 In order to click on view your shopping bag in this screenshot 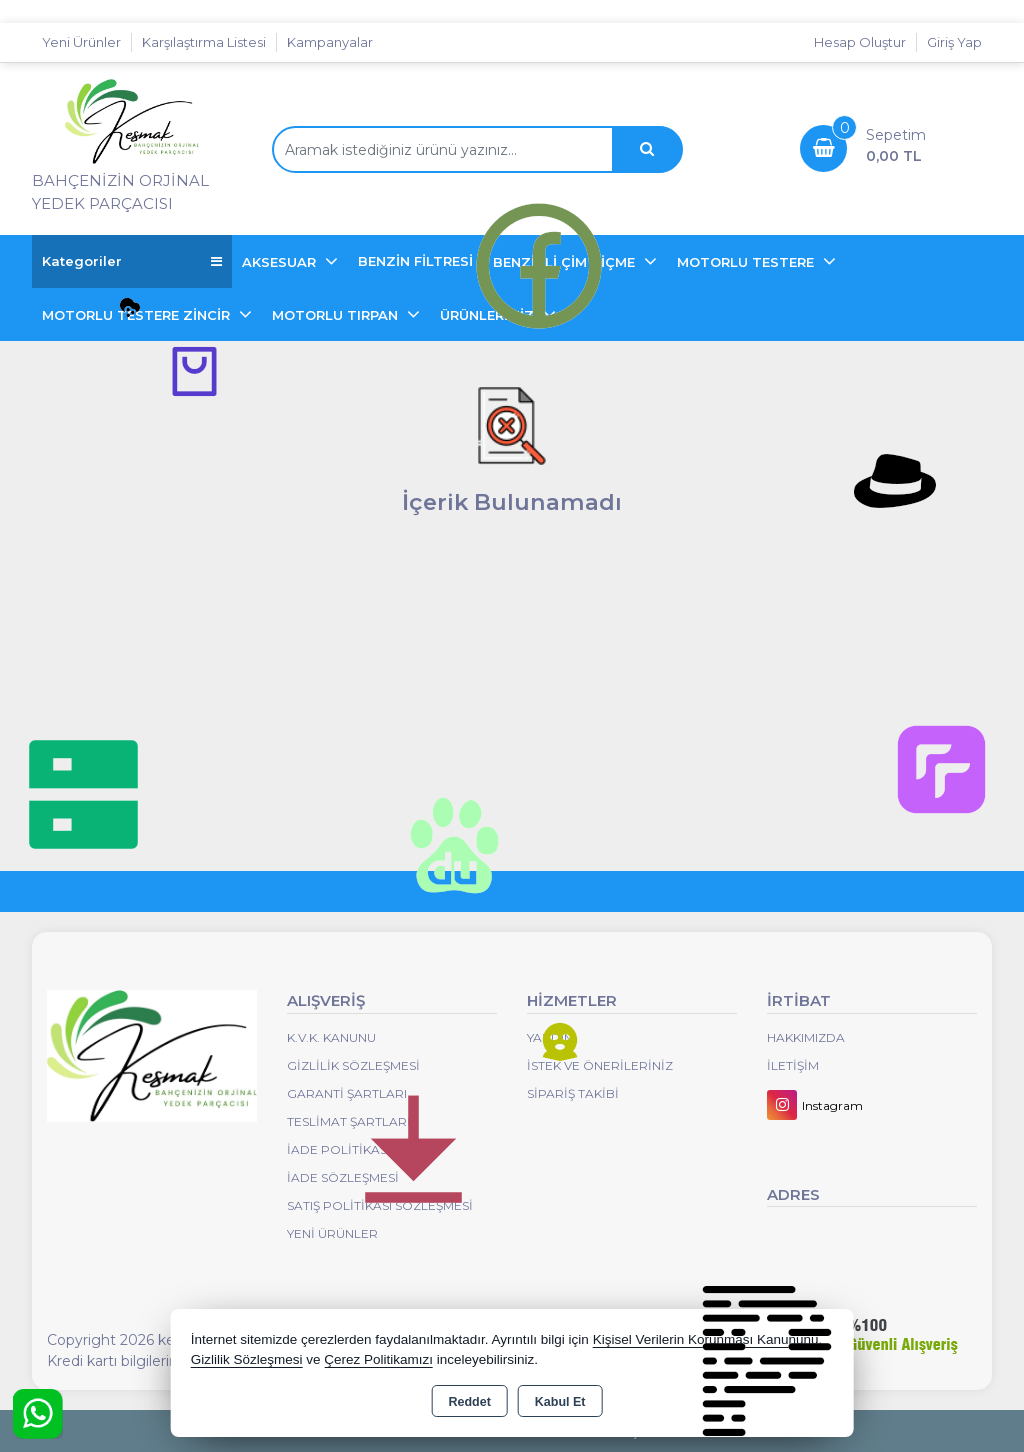, I will do `click(194, 371)`.